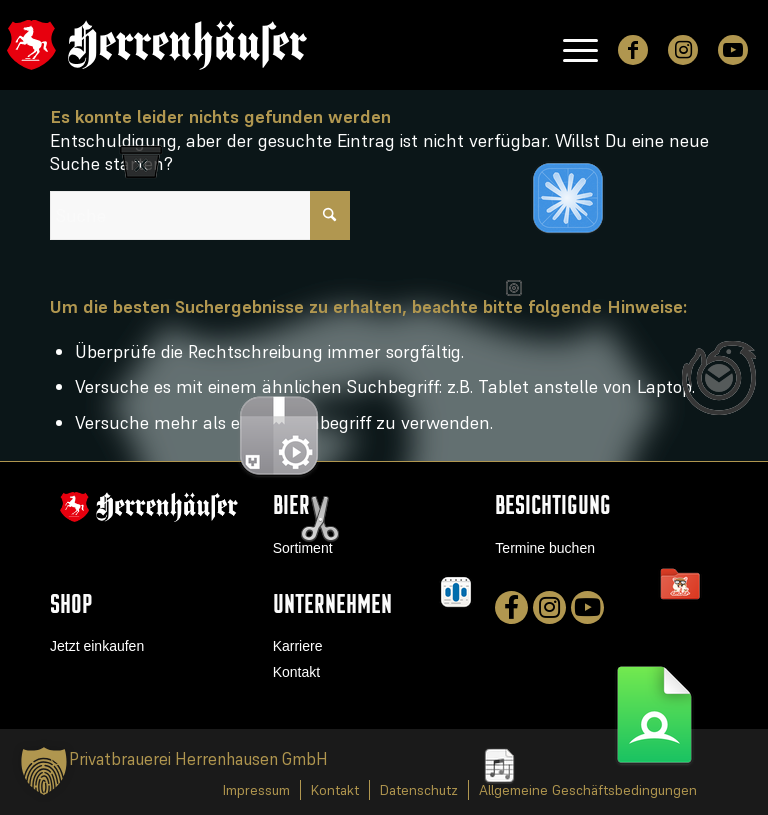  I want to click on folder containing Ember.js project files, so click(680, 585).